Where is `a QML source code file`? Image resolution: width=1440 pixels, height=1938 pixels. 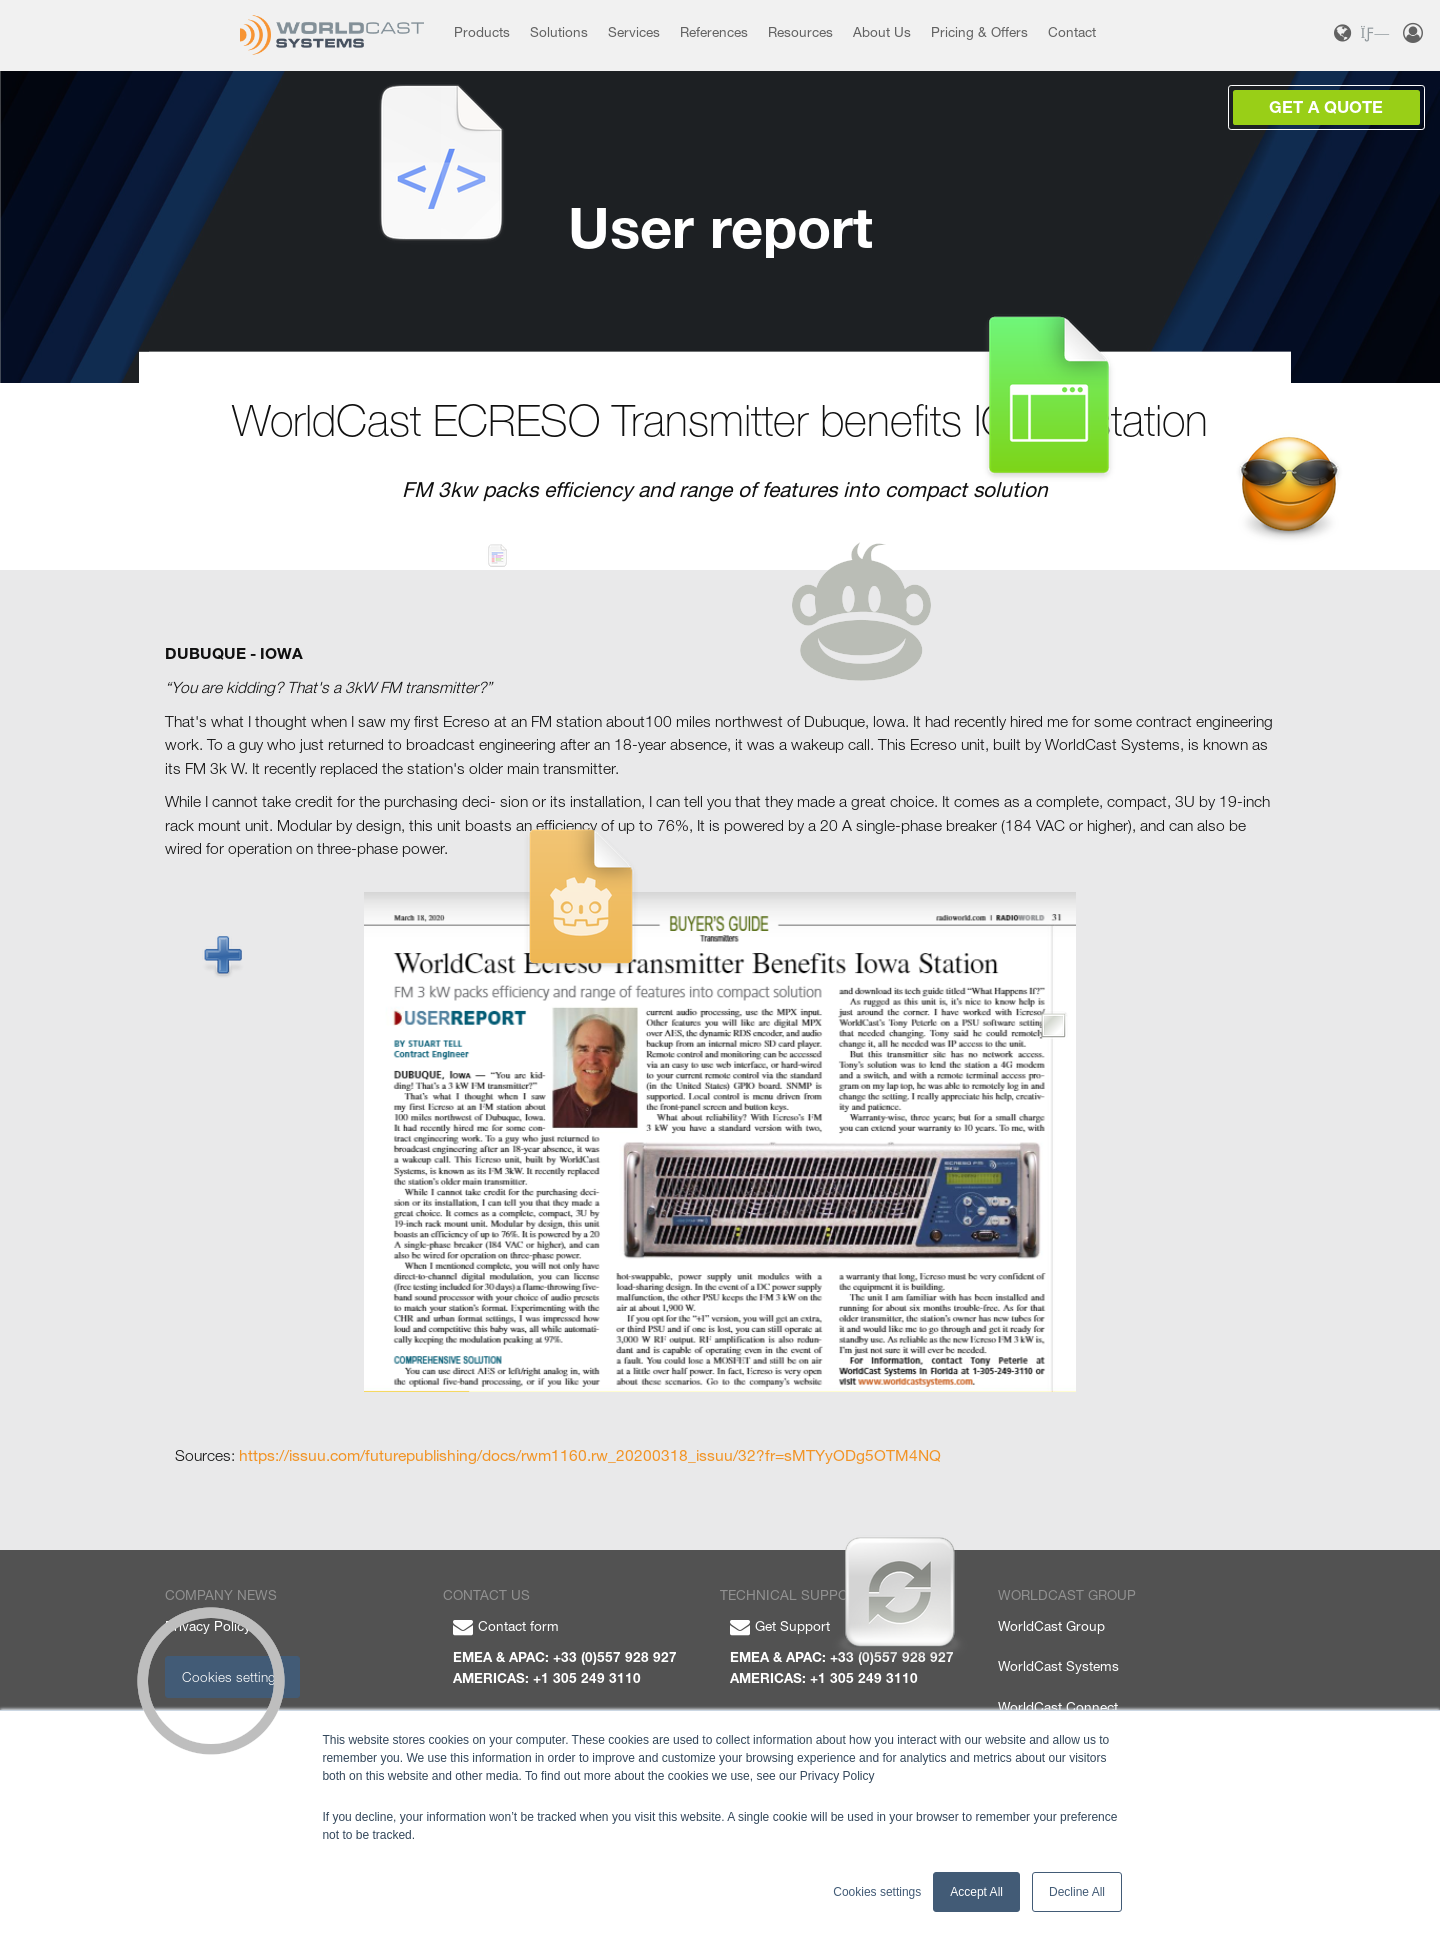
a QML source code file is located at coordinates (1049, 398).